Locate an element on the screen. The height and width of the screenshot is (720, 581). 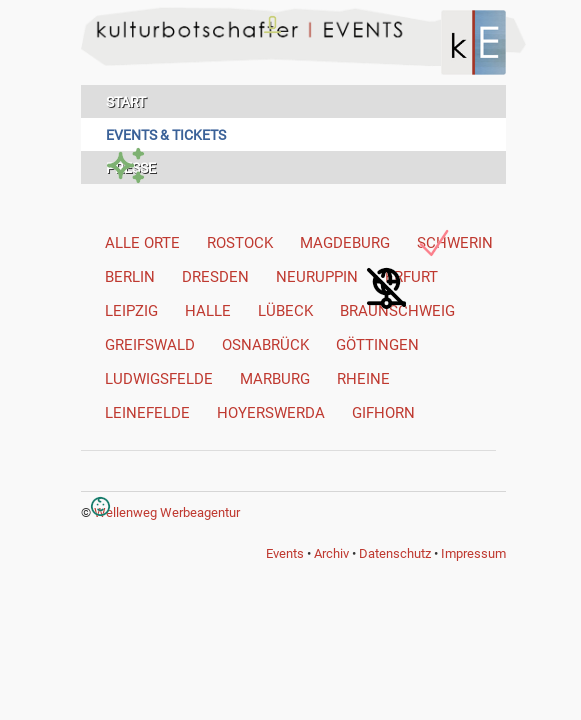
indicates child-friendly or kids mode is located at coordinates (100, 506).